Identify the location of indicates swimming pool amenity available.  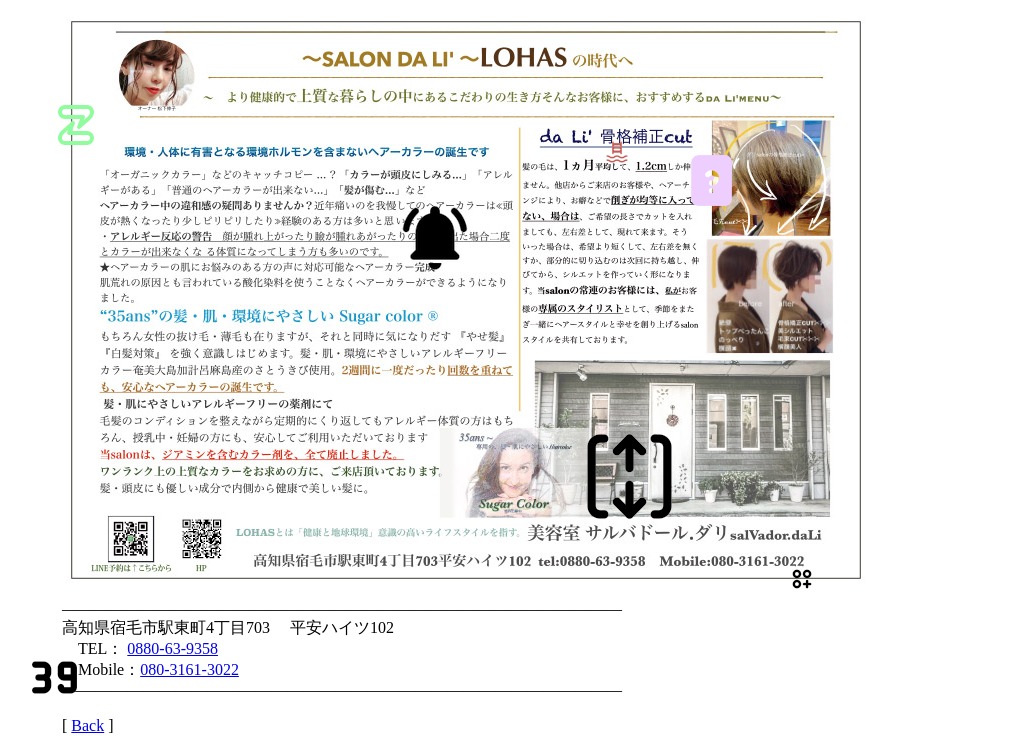
(617, 152).